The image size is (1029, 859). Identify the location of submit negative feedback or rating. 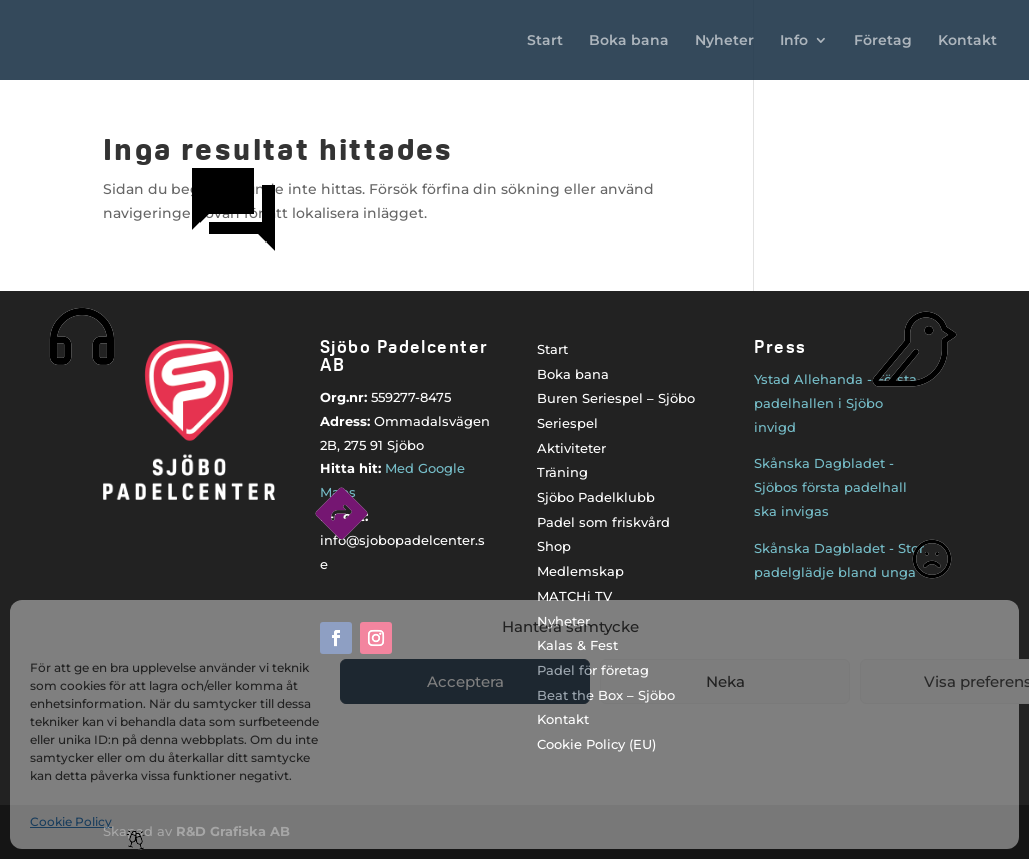
(932, 559).